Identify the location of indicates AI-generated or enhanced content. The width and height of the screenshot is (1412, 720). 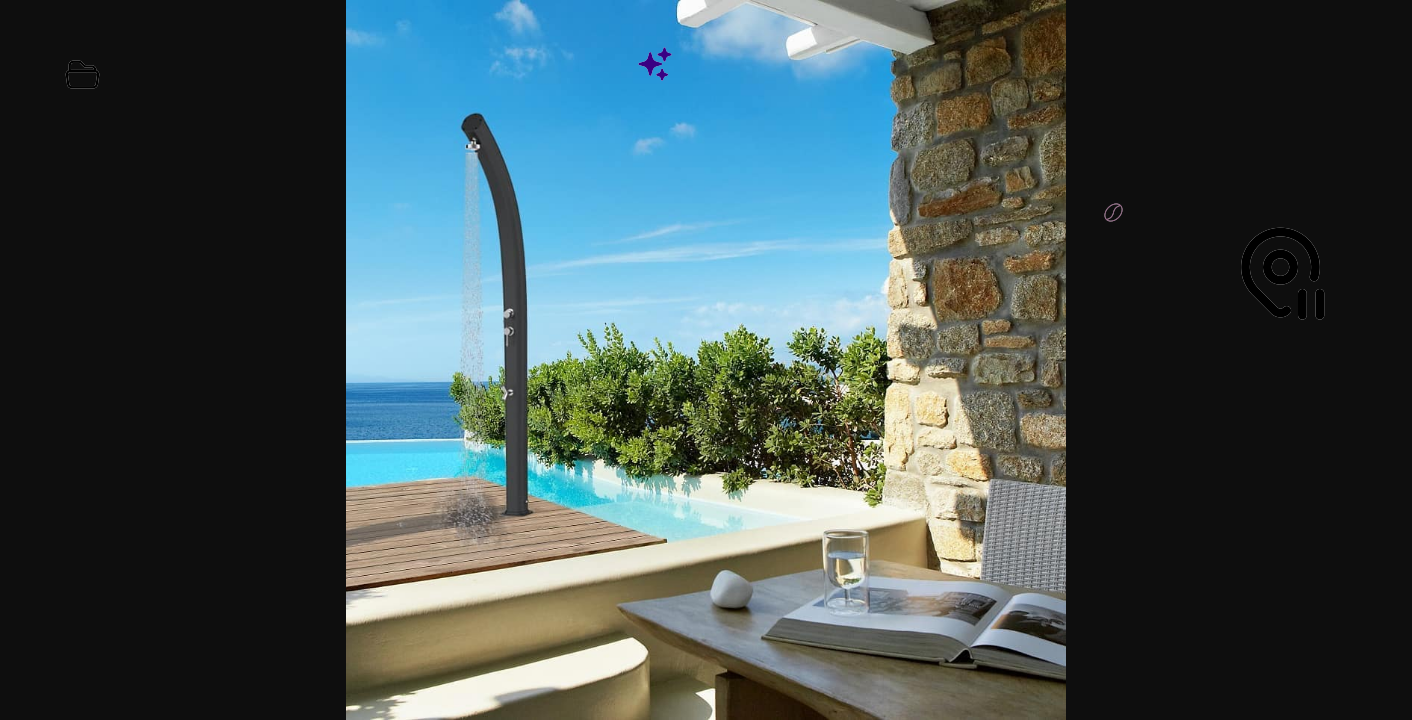
(655, 64).